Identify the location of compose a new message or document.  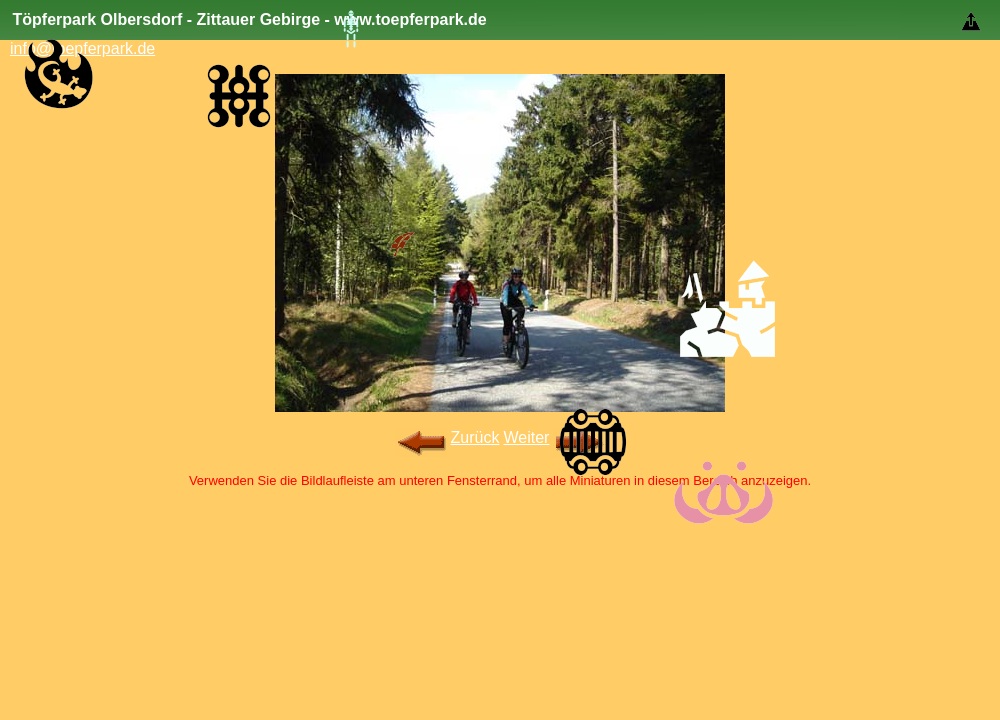
(403, 244).